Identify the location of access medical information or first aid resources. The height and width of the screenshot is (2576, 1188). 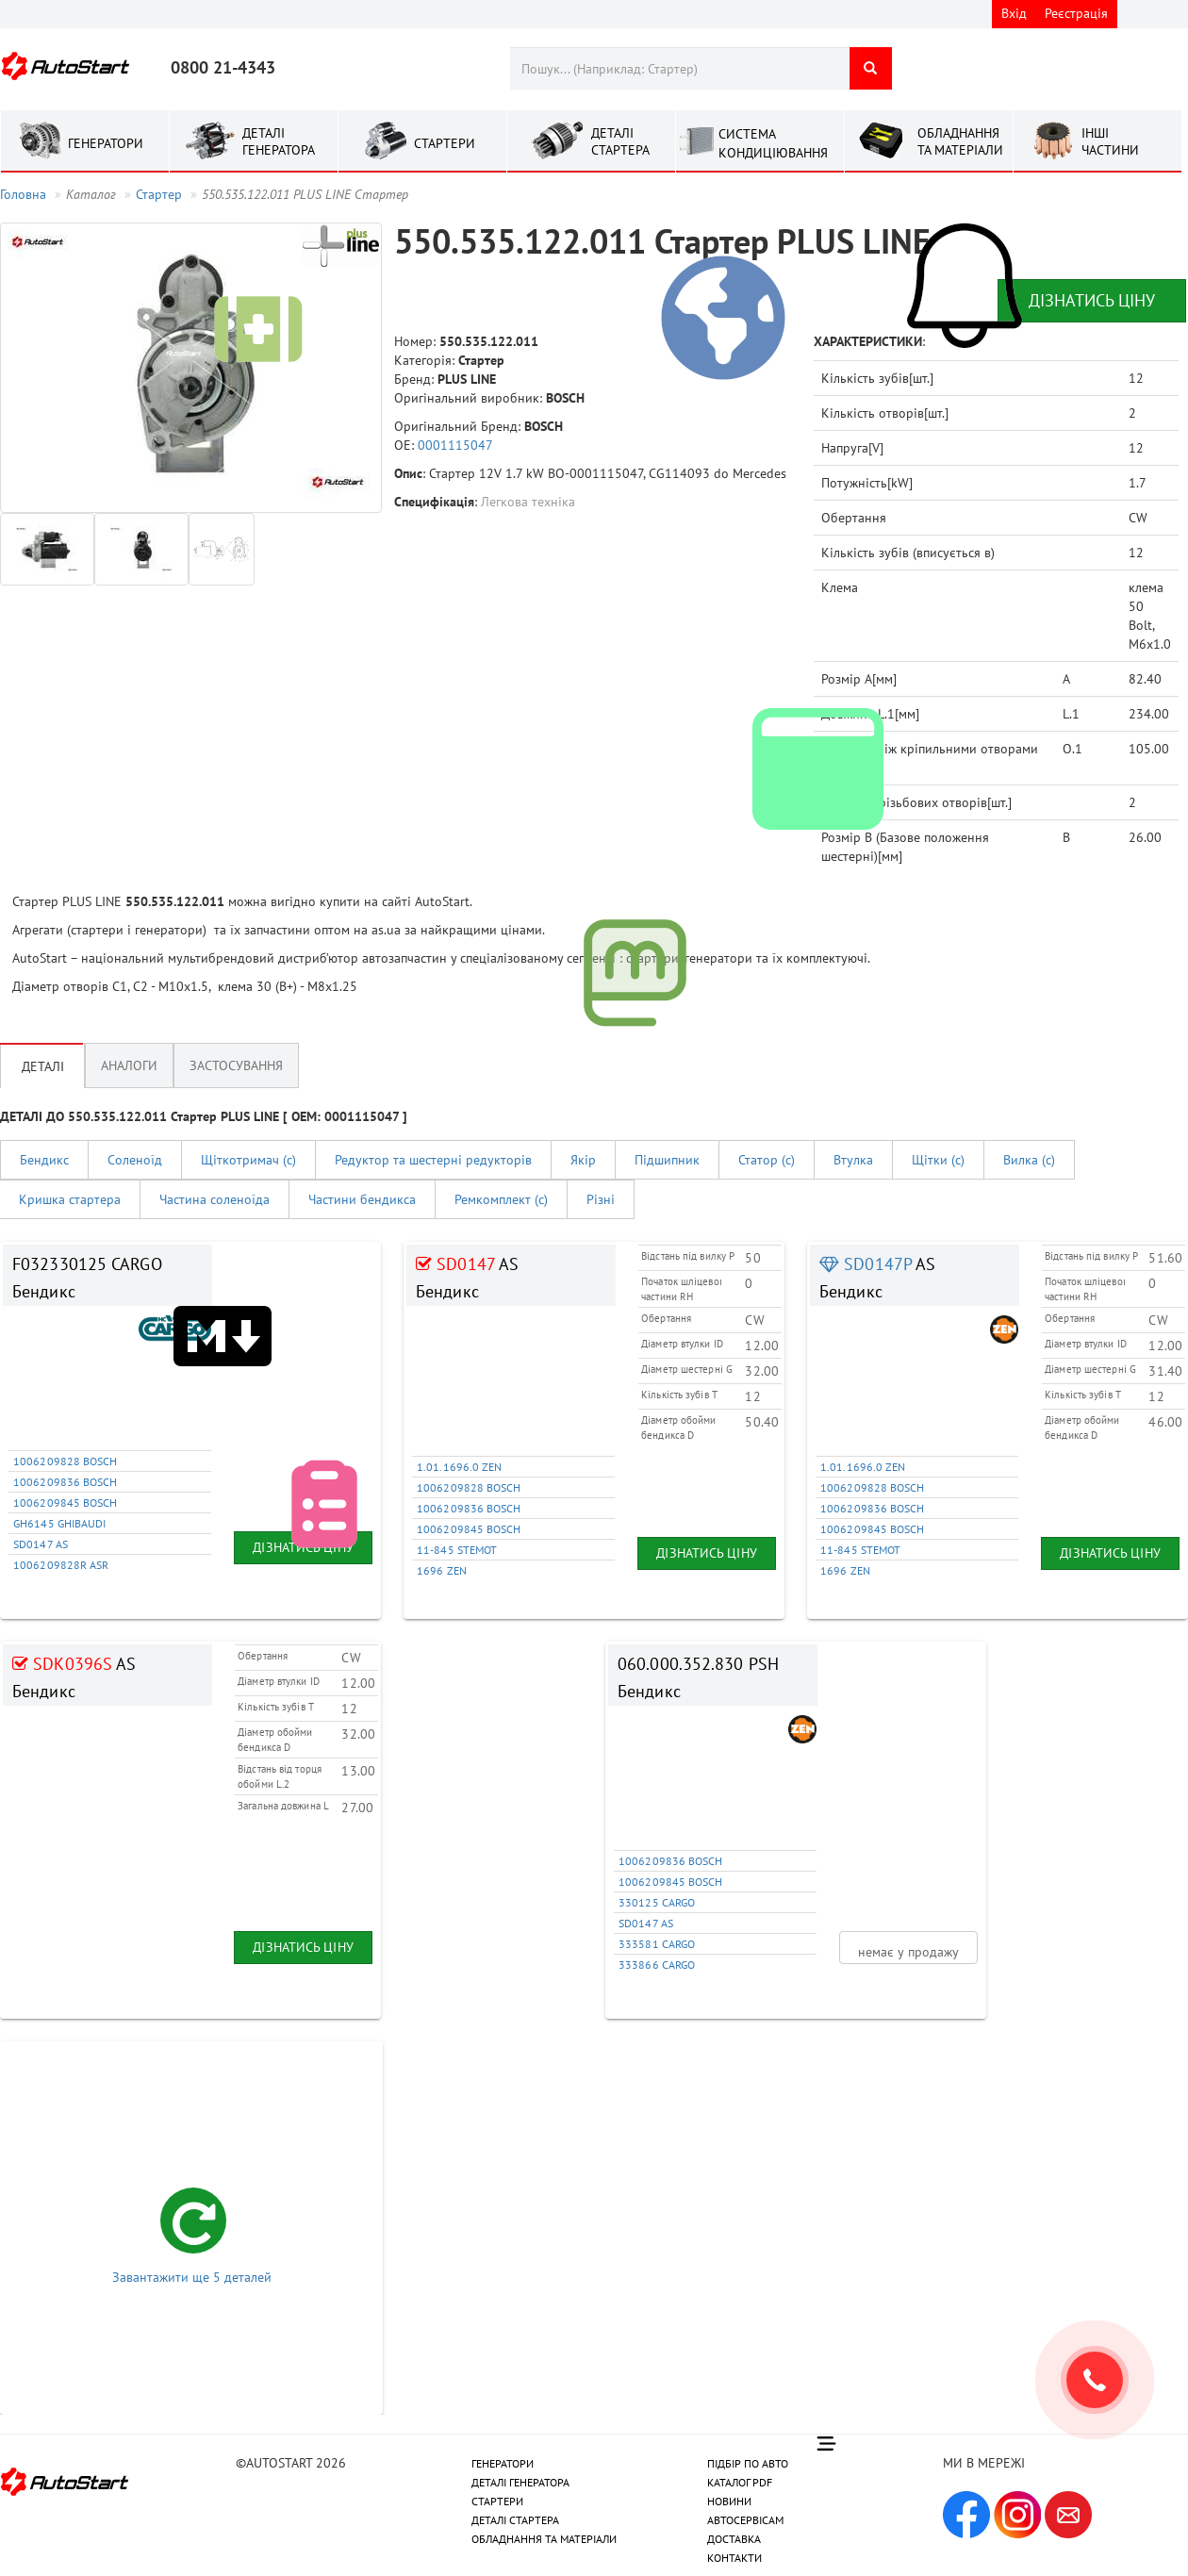
(258, 329).